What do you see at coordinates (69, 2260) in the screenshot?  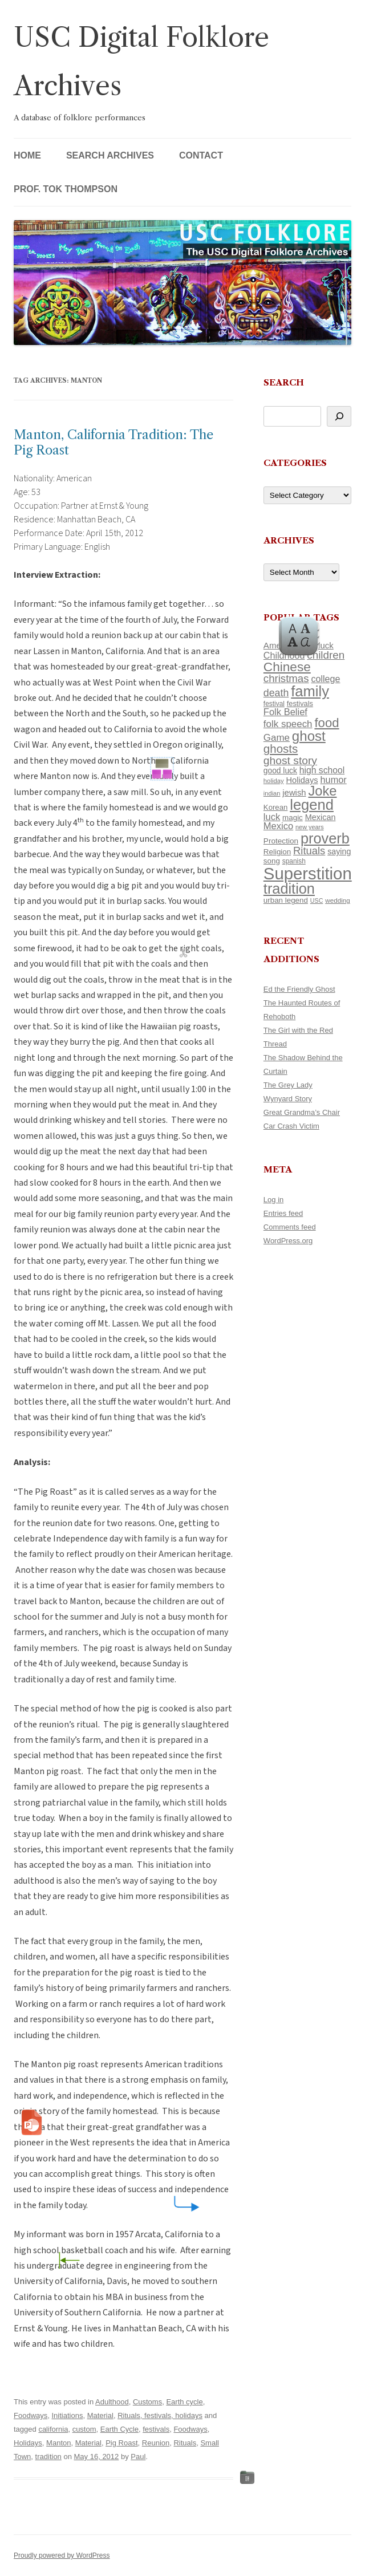 I see `go to the first item in a list or sequence` at bounding box center [69, 2260].